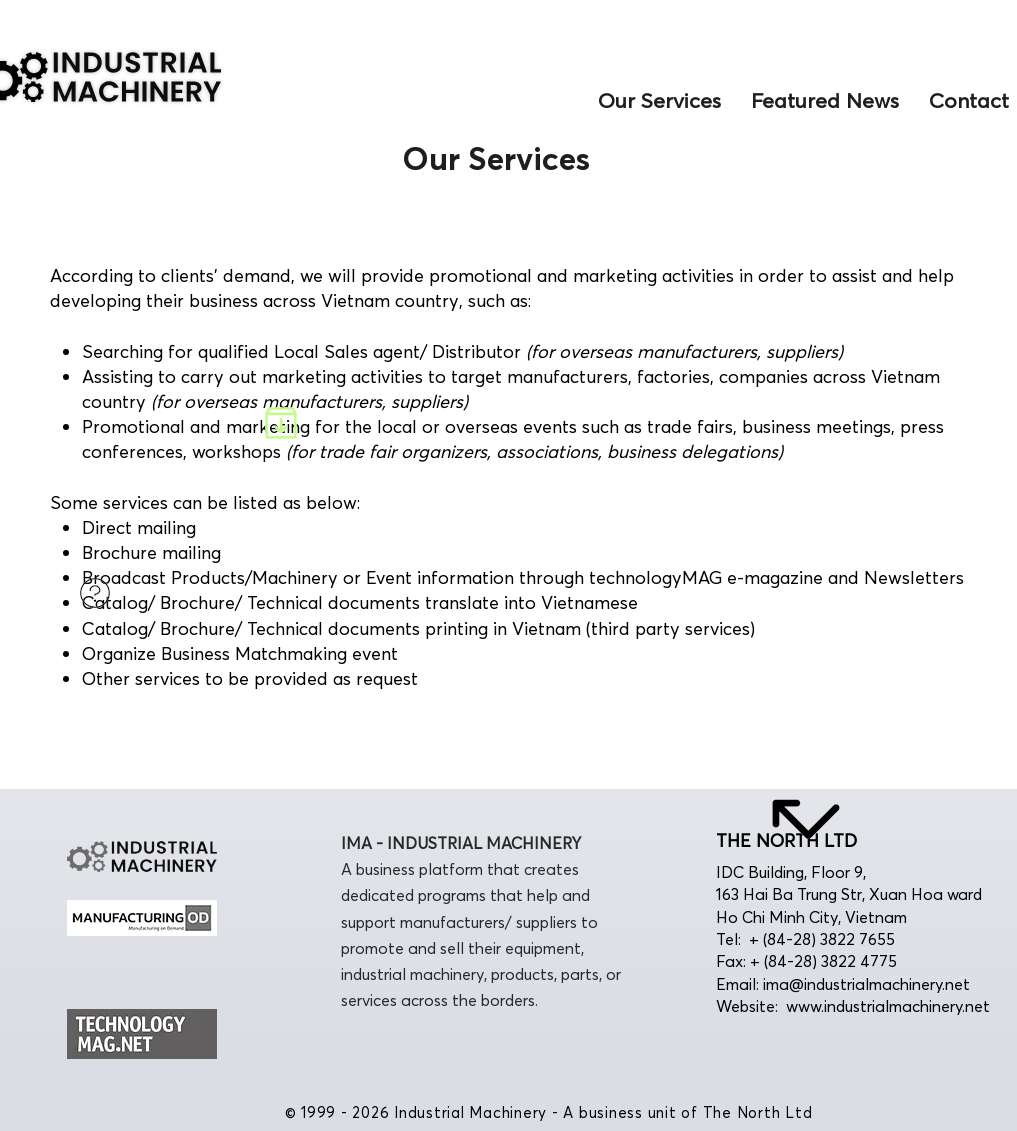 This screenshot has height=1131, width=1017. What do you see at coordinates (281, 423) in the screenshot?
I see `download to storage or archive` at bounding box center [281, 423].